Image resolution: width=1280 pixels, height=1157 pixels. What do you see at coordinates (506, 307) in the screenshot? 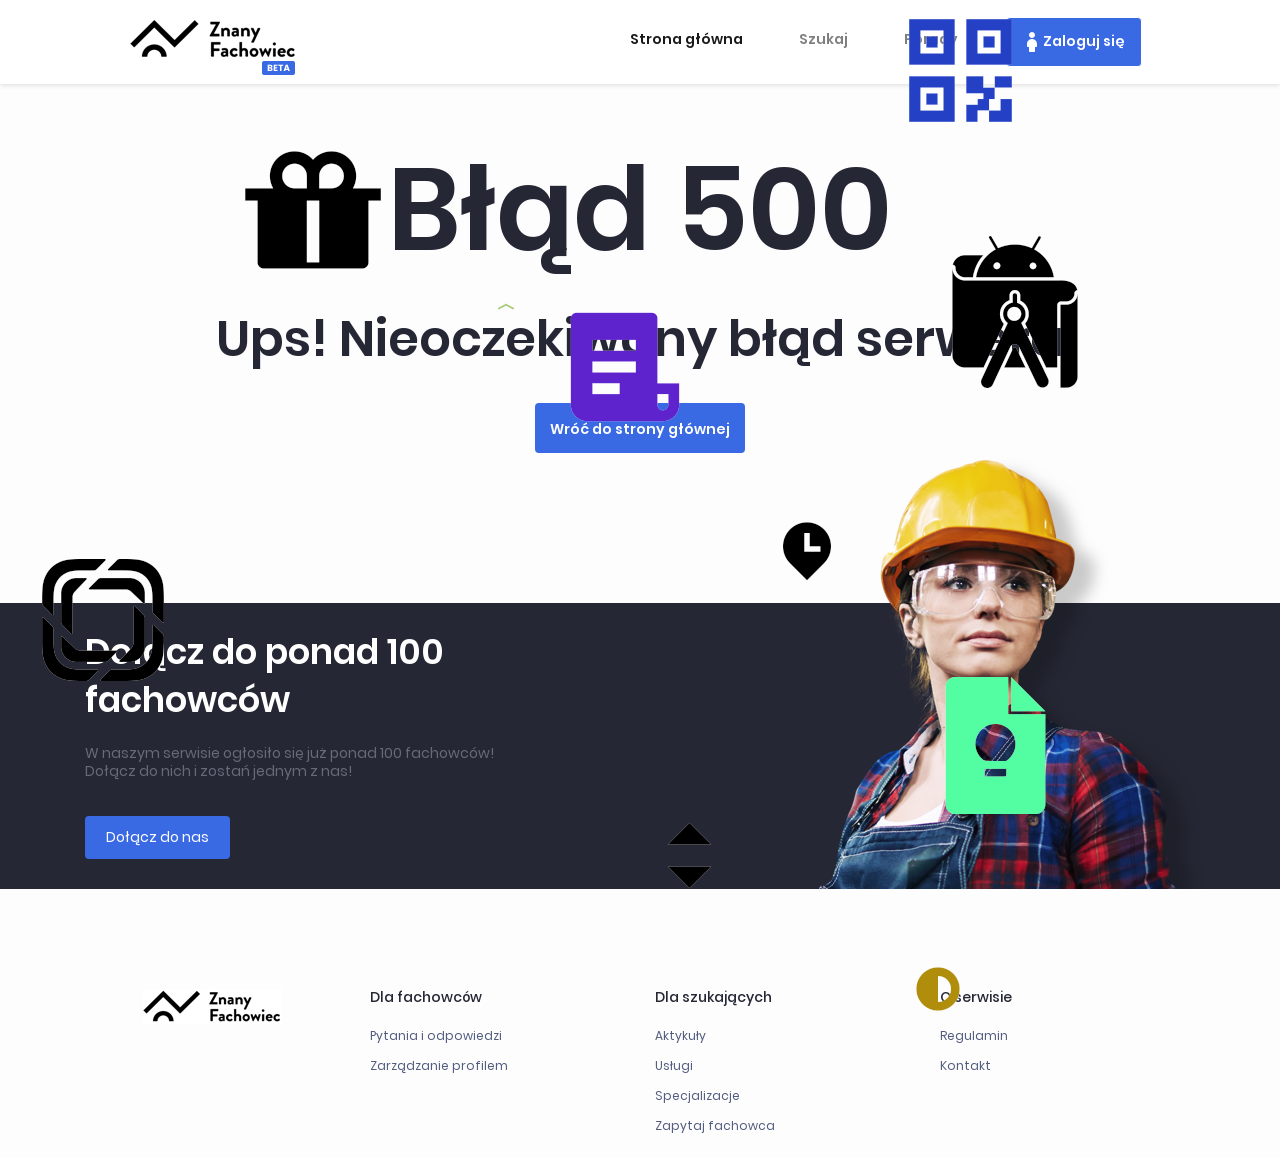
I see `scroll to top of page` at bounding box center [506, 307].